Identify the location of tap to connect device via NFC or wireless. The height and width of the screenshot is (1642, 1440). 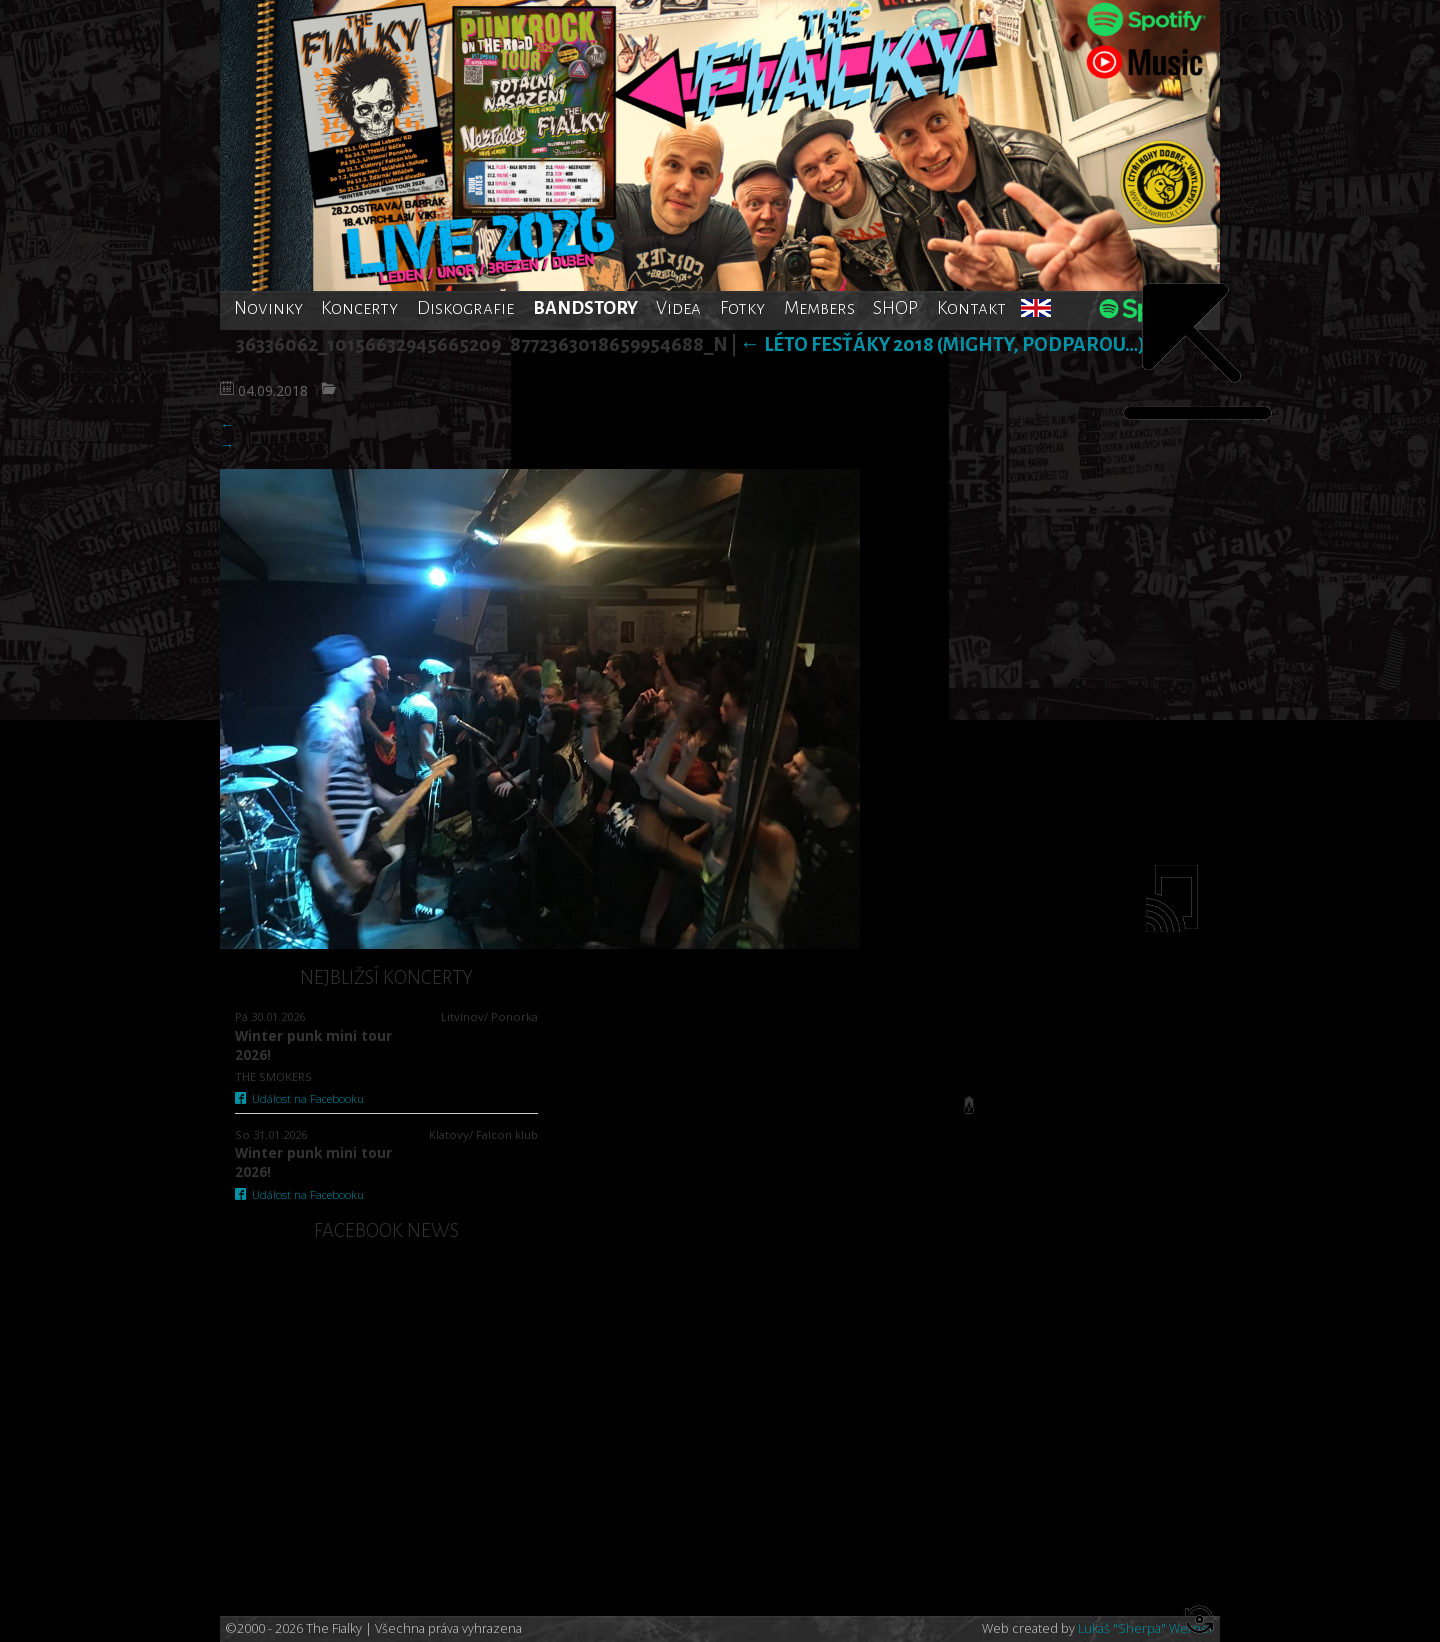
(1176, 898).